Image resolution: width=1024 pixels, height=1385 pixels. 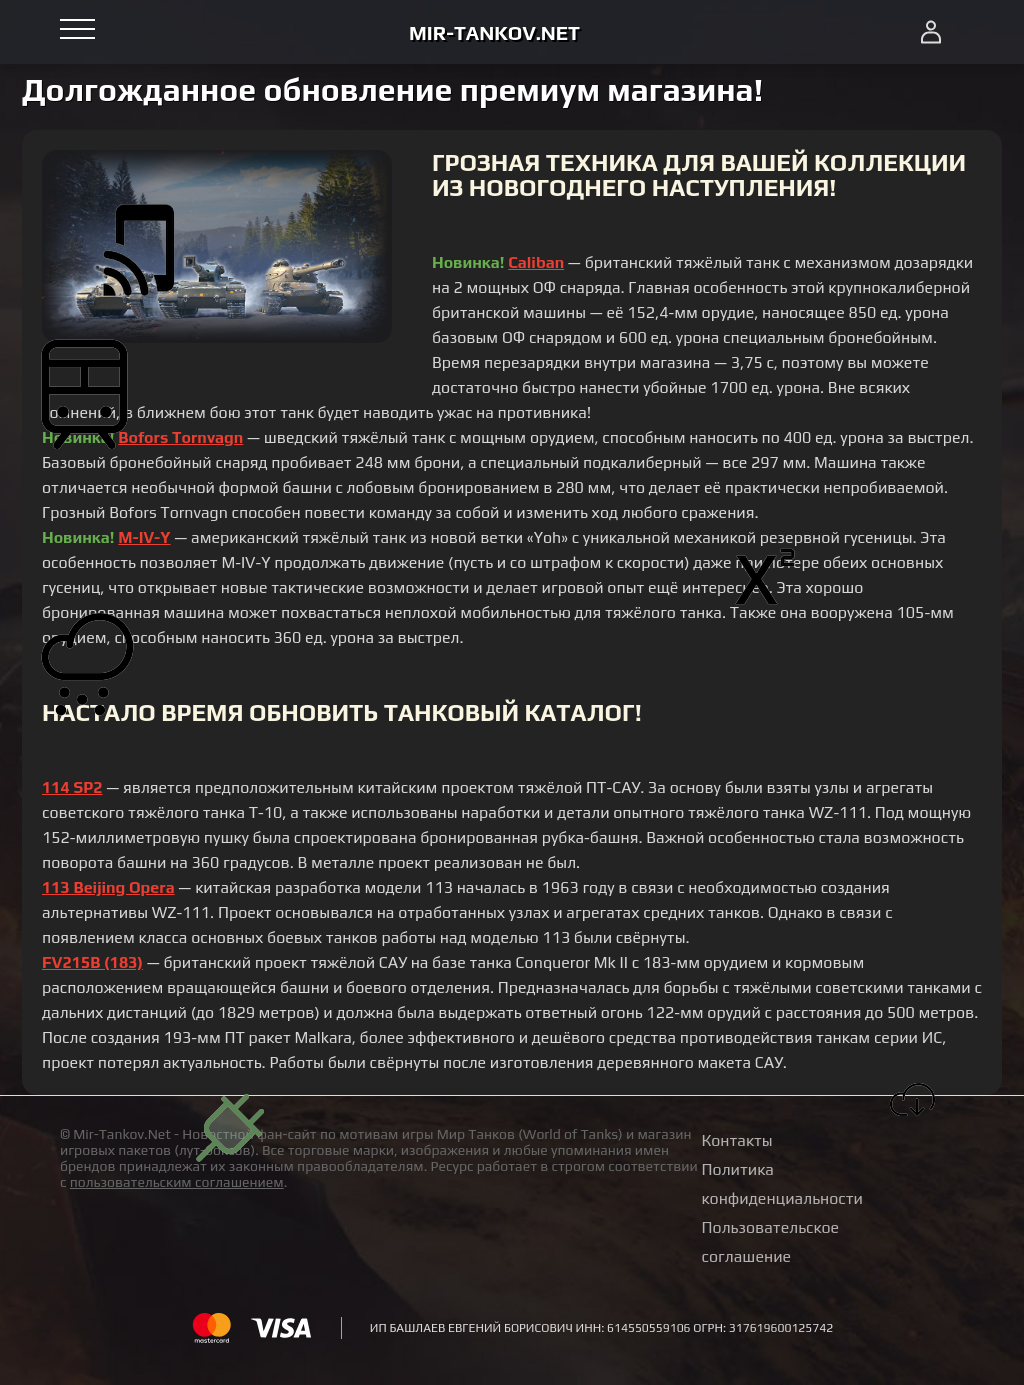 What do you see at coordinates (229, 1129) in the screenshot?
I see `connect to a power source` at bounding box center [229, 1129].